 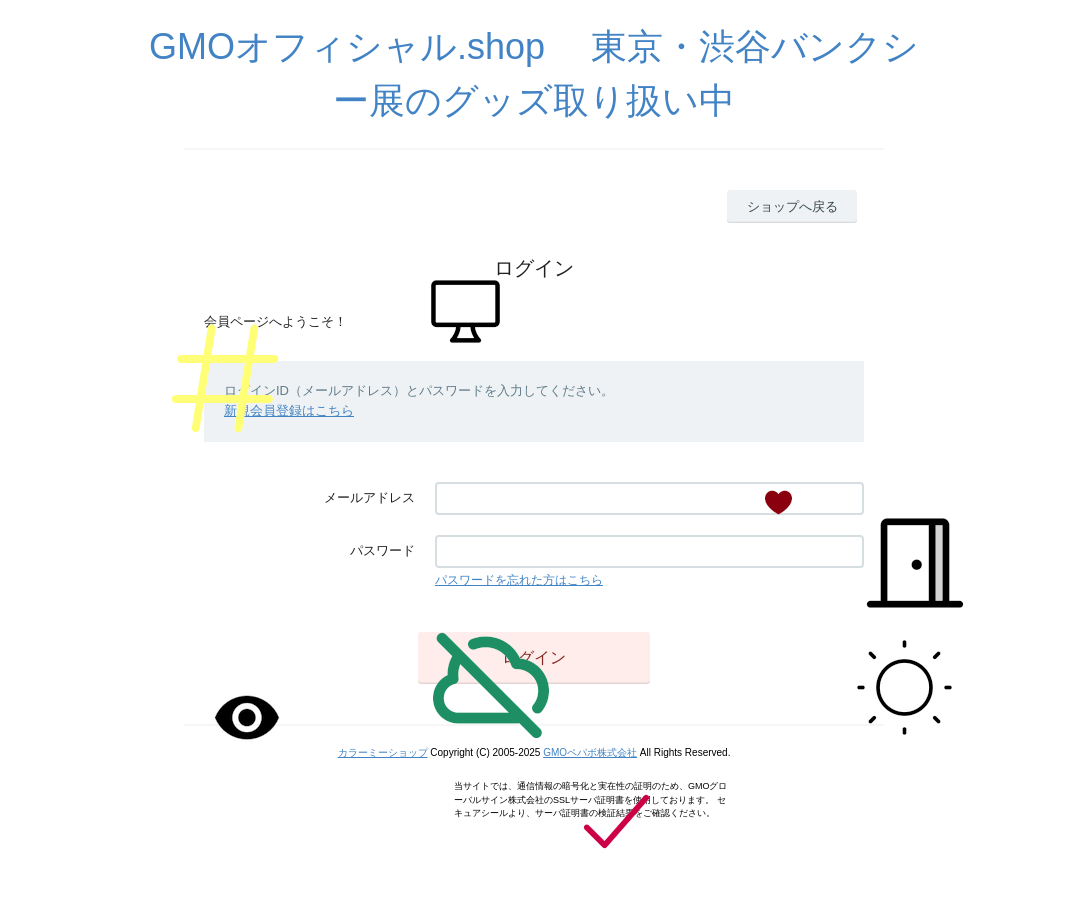 I want to click on view or browse hashtags, so click(x=225, y=379).